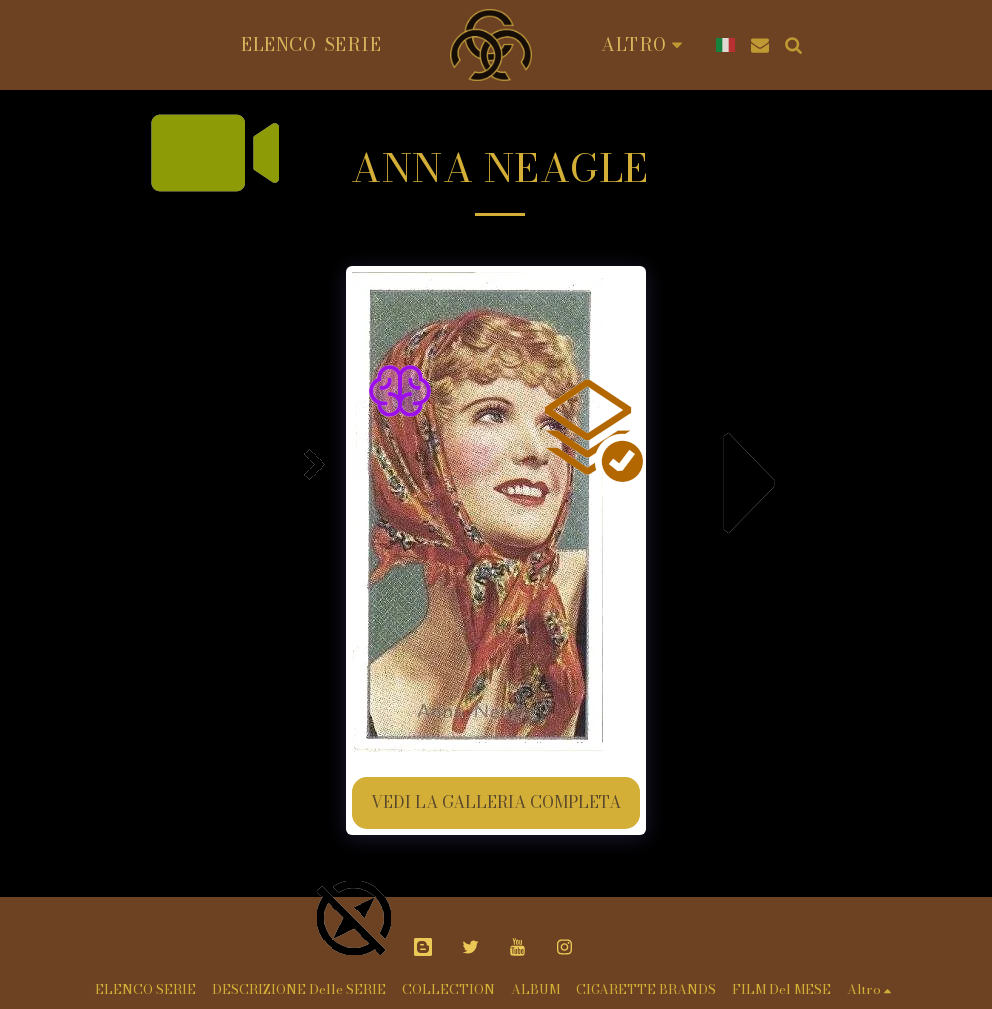 The width and height of the screenshot is (992, 1009). Describe the element at coordinates (400, 392) in the screenshot. I see `access AI or smart features` at that location.